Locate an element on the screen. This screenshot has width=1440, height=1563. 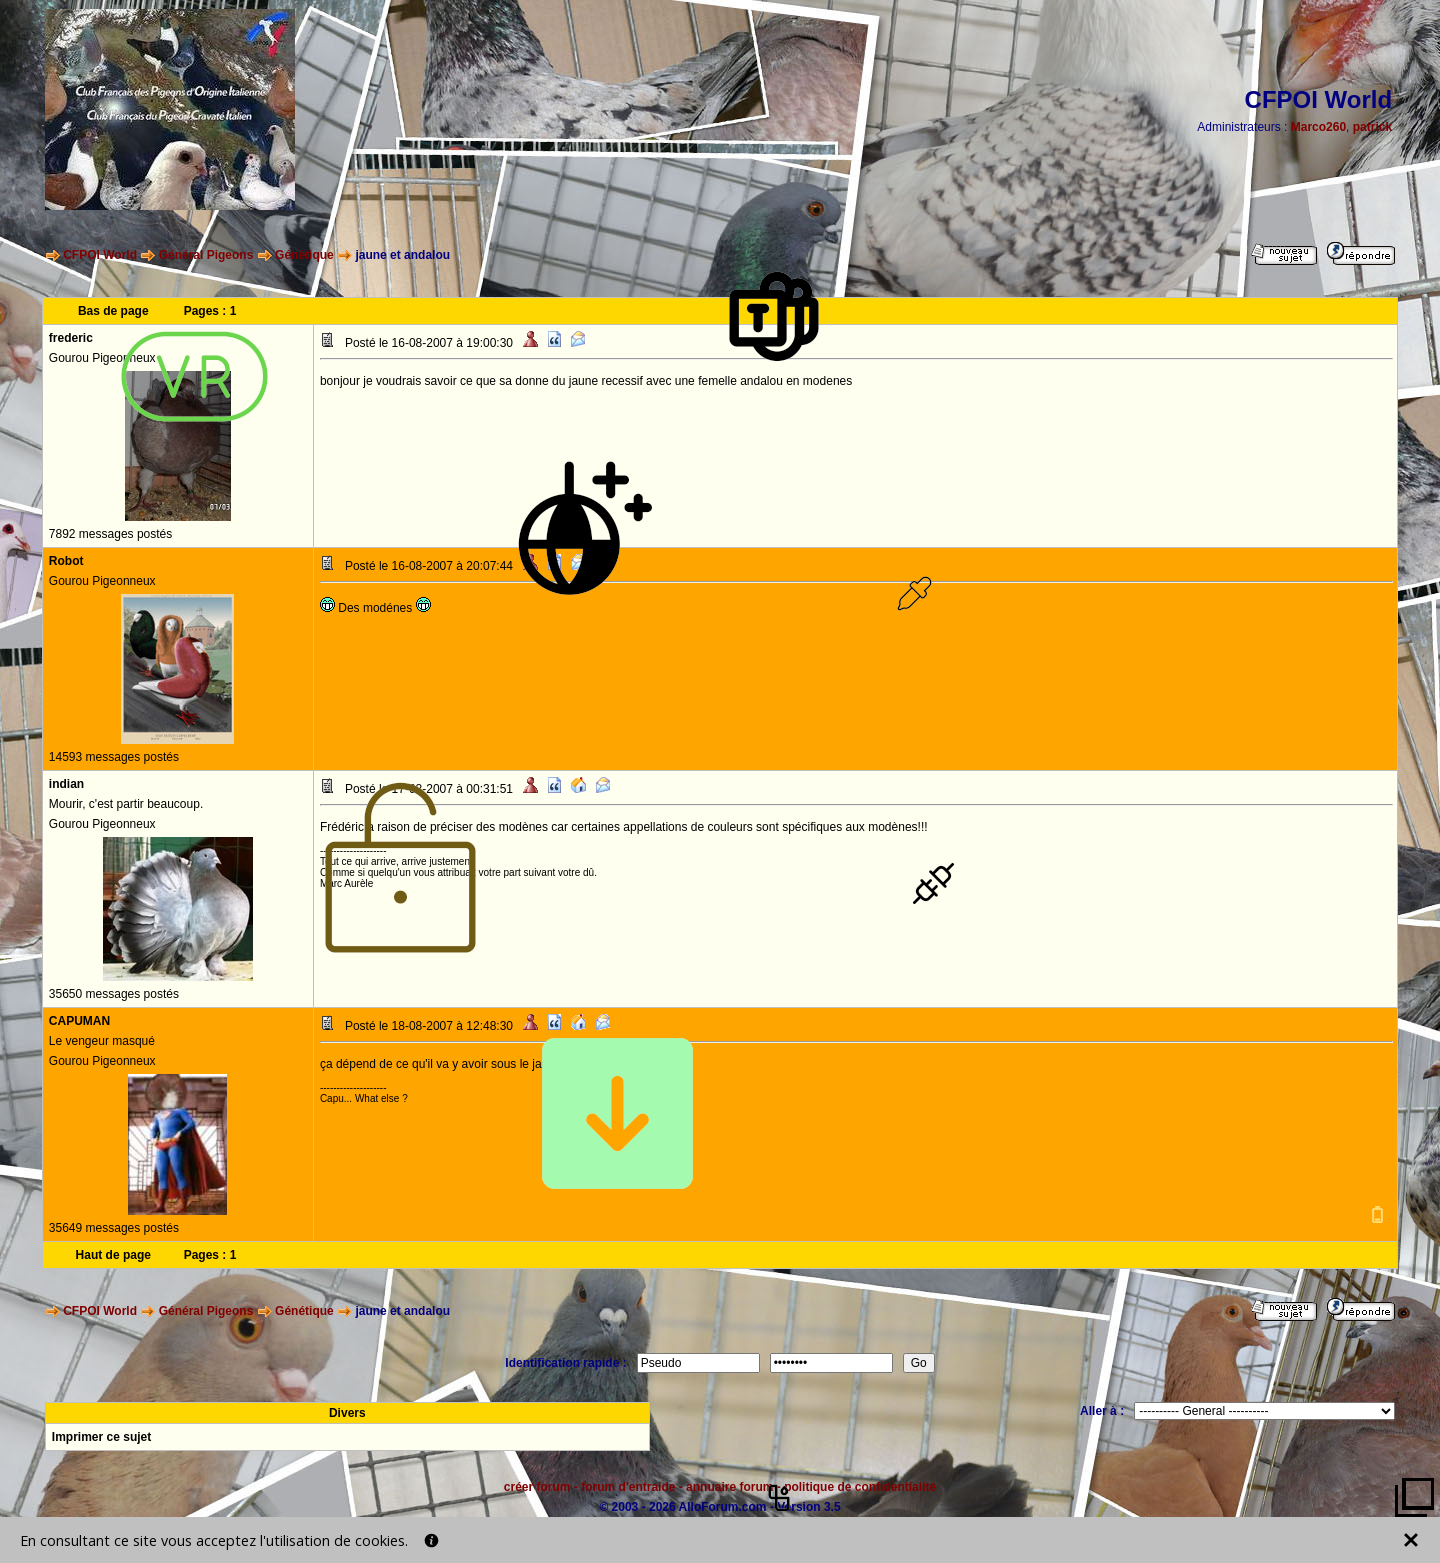
access virtual reality mode or settings is located at coordinates (194, 376).